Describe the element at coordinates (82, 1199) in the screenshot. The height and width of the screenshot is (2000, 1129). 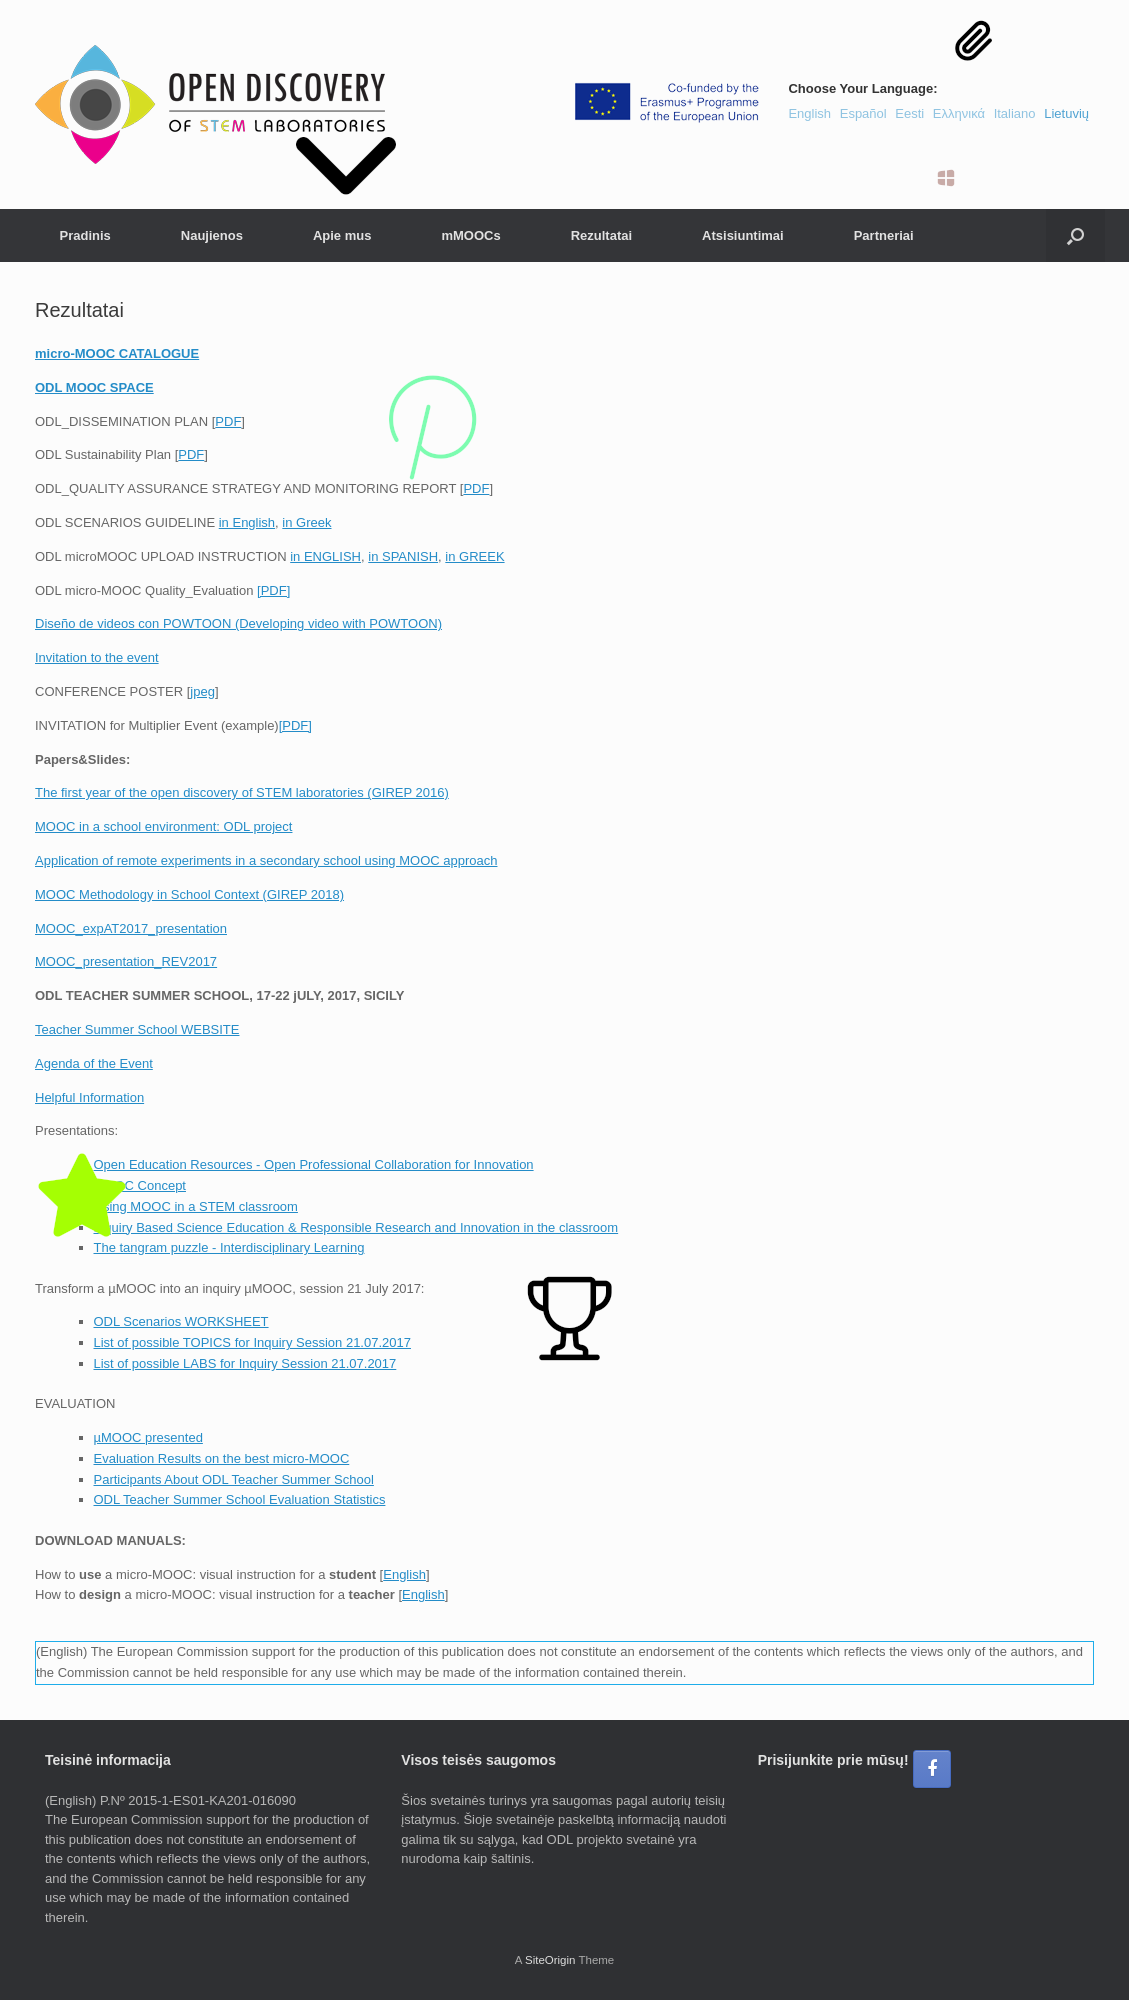
I see `indicates a favorited or starred item` at that location.